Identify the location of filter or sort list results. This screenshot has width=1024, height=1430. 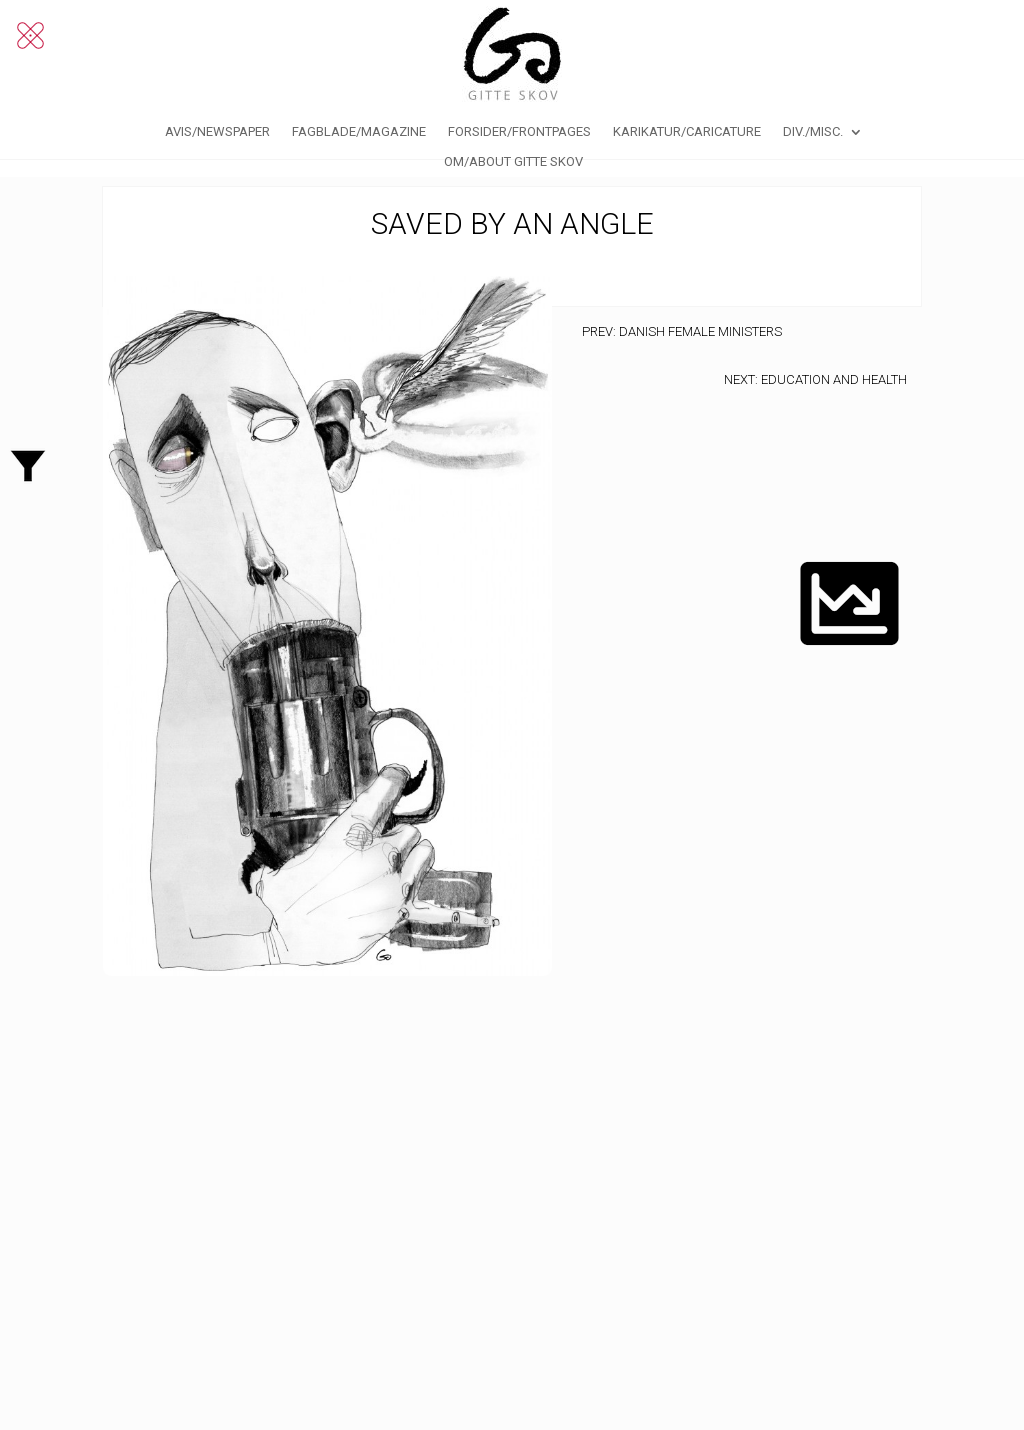
(28, 466).